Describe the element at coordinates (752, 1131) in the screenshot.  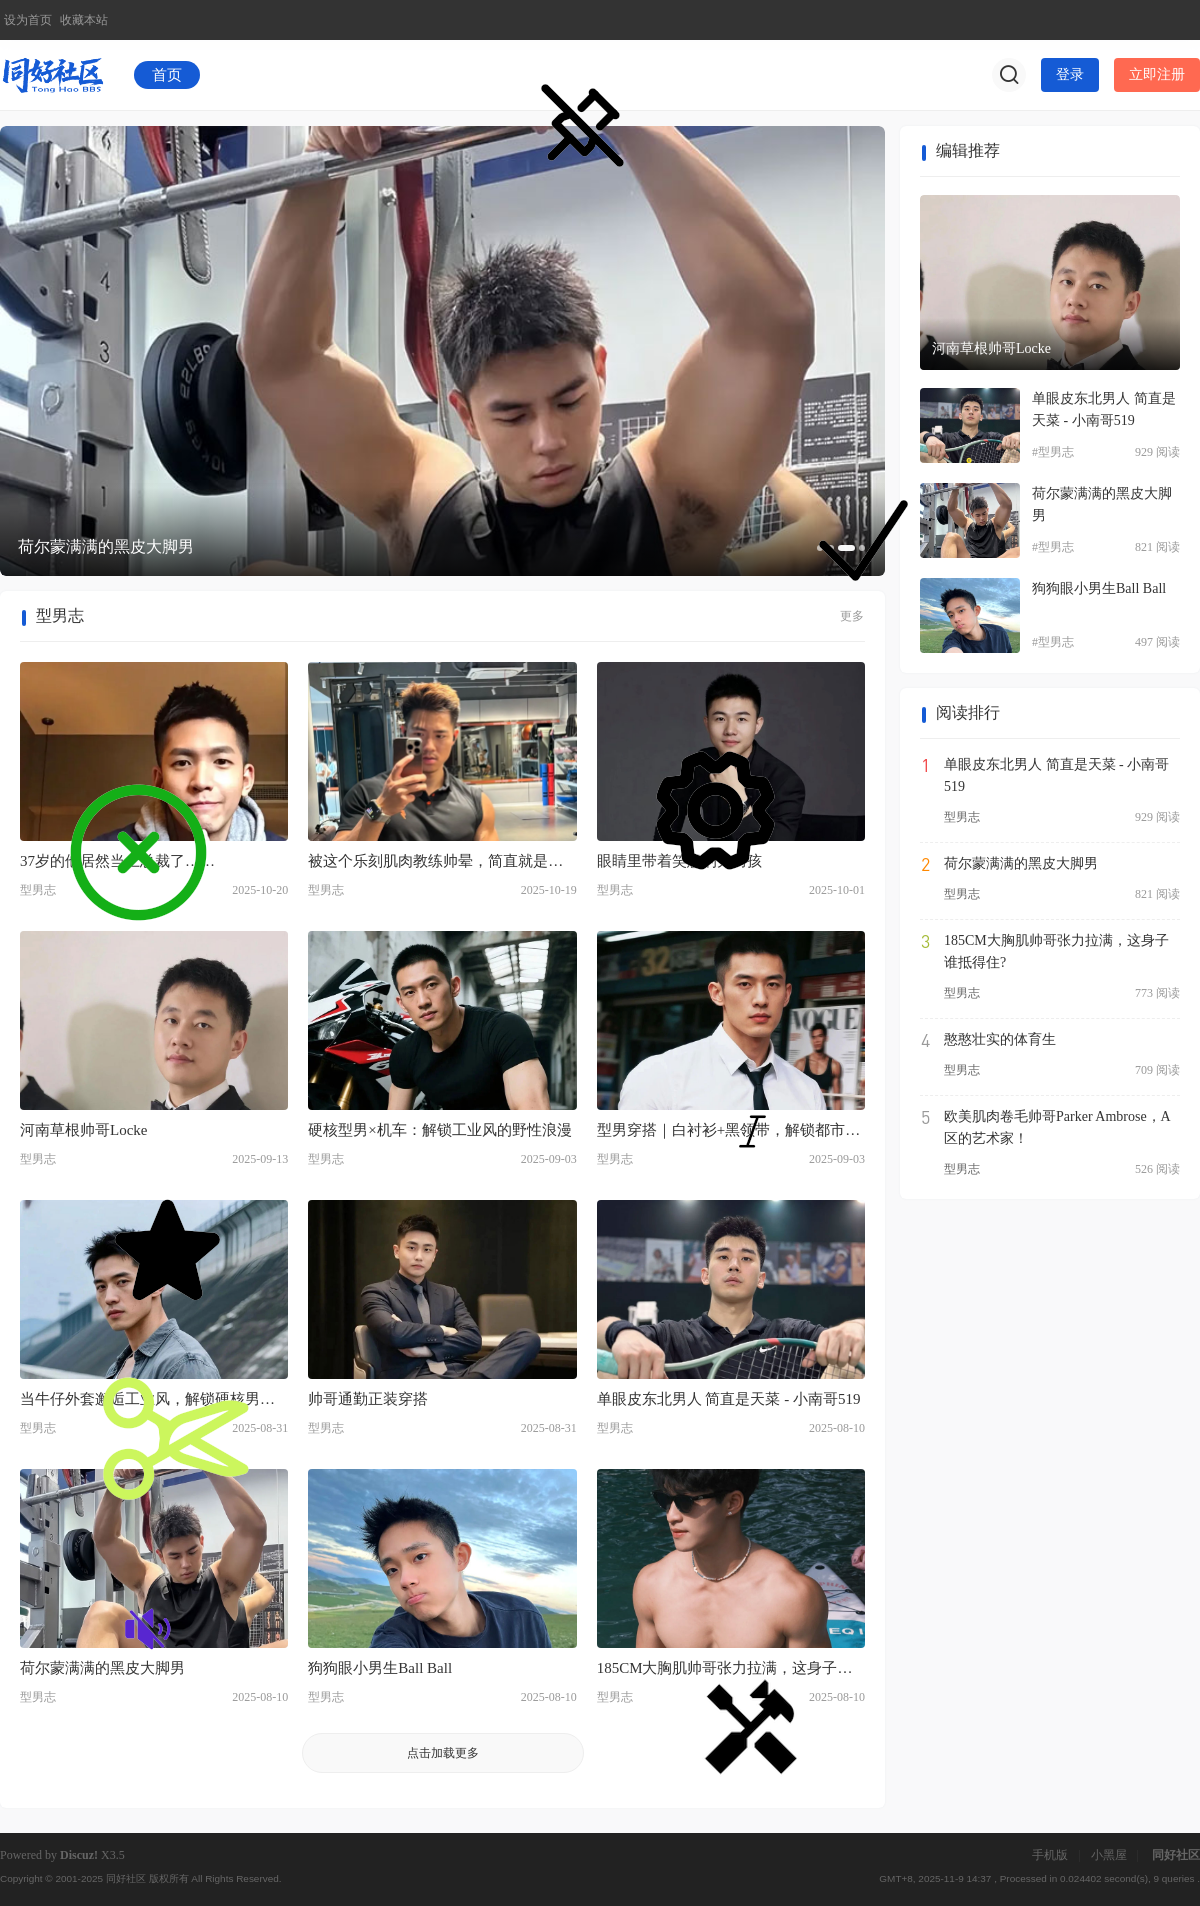
I see `apply italic formatting to selected text` at that location.